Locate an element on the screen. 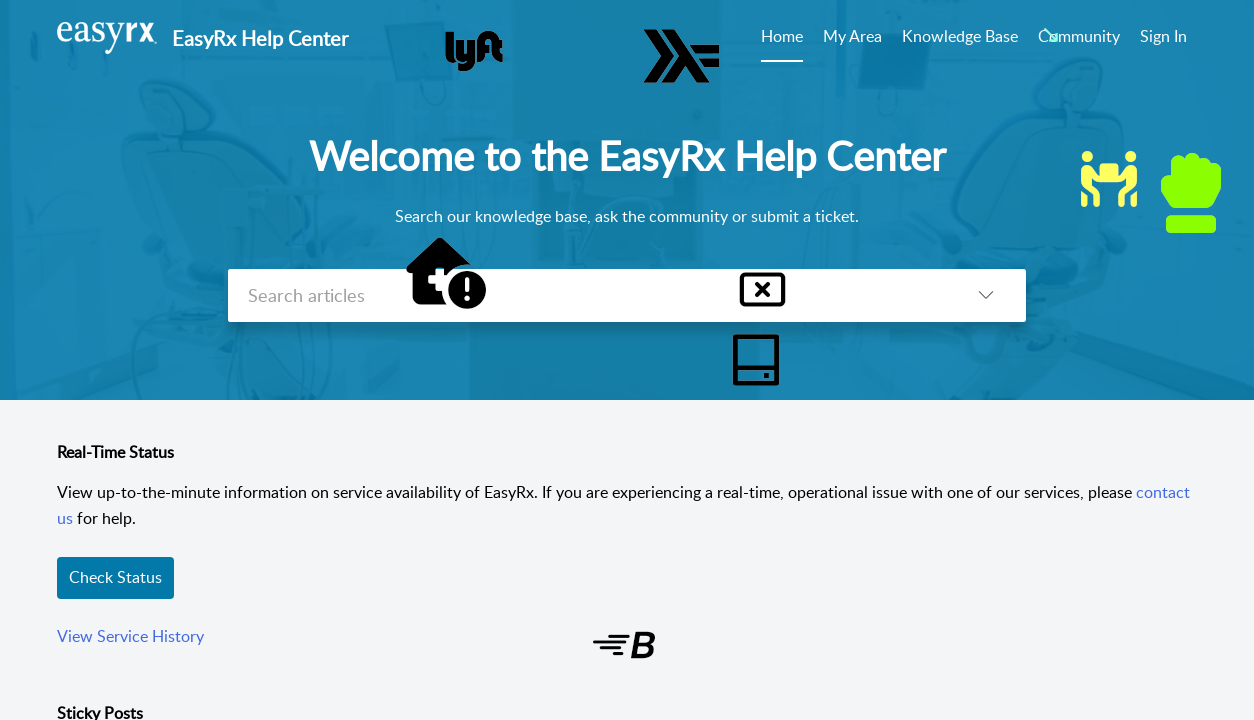 This screenshot has height=720, width=1254. indicates a fist bump or greeting gesture is located at coordinates (1191, 193).